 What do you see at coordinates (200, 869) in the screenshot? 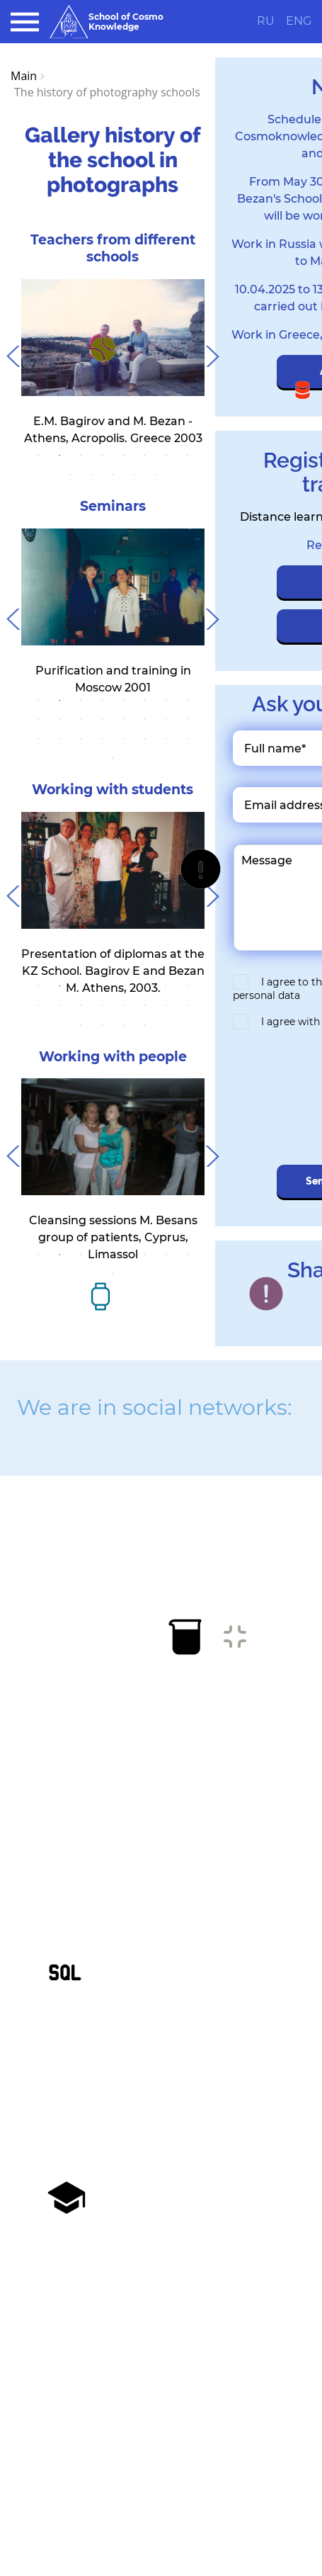
I see `indicates a warning or alert requiring attention` at bounding box center [200, 869].